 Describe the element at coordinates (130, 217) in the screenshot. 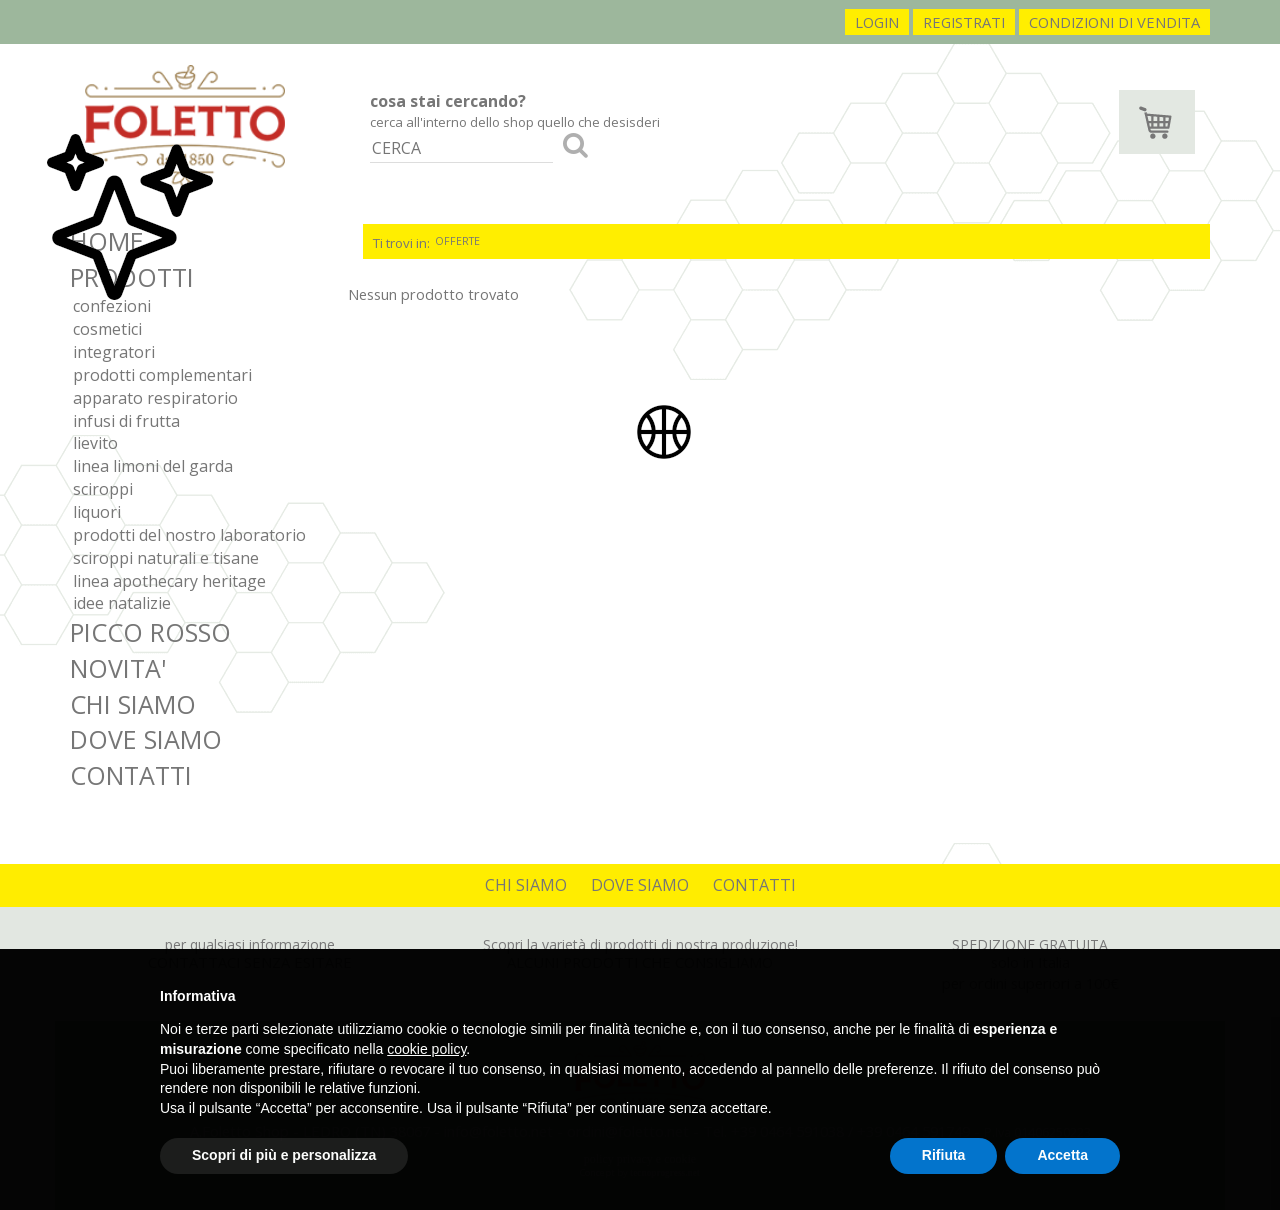

I see `indicates AI-generated or enhanced content` at that location.